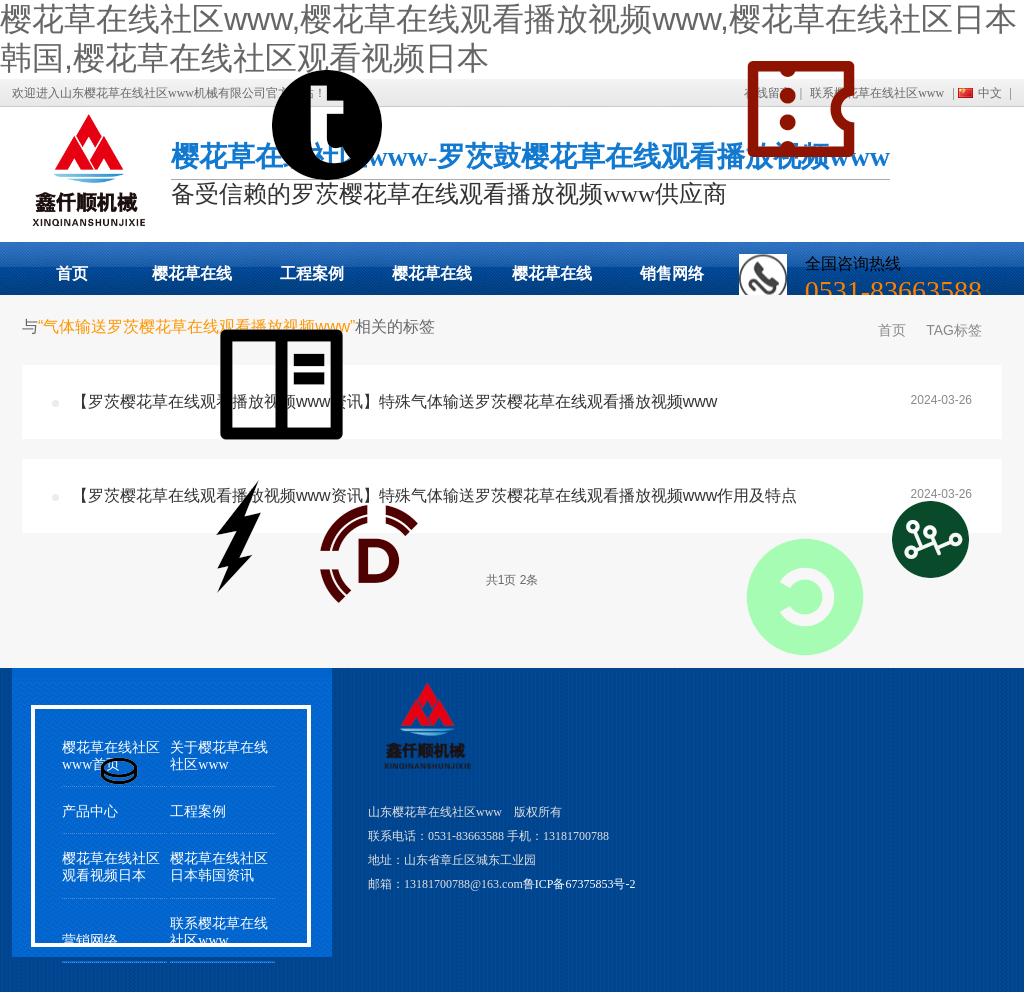  What do you see at coordinates (238, 536) in the screenshot?
I see `hotwire brand logo` at bounding box center [238, 536].